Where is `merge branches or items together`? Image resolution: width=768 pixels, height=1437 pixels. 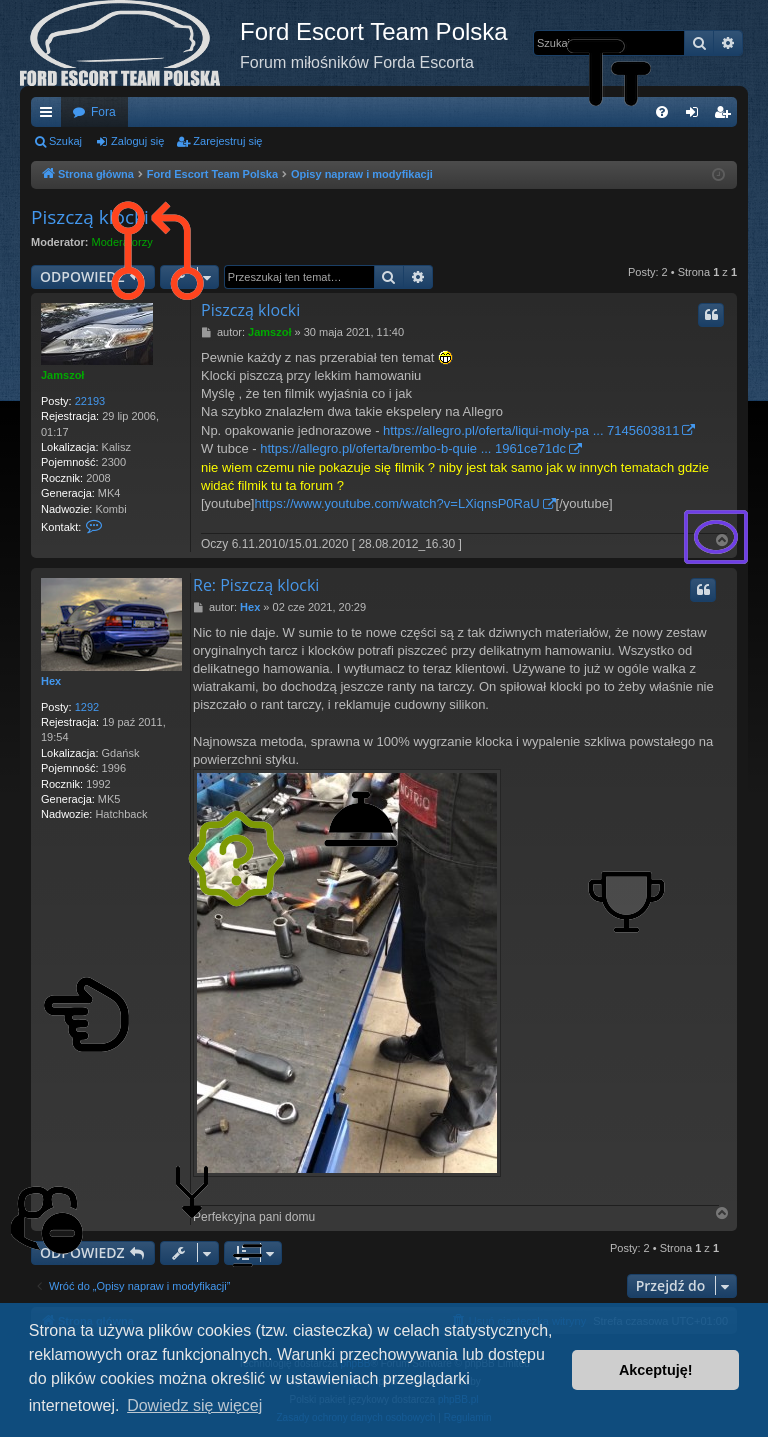
merge branches or items together is located at coordinates (192, 1190).